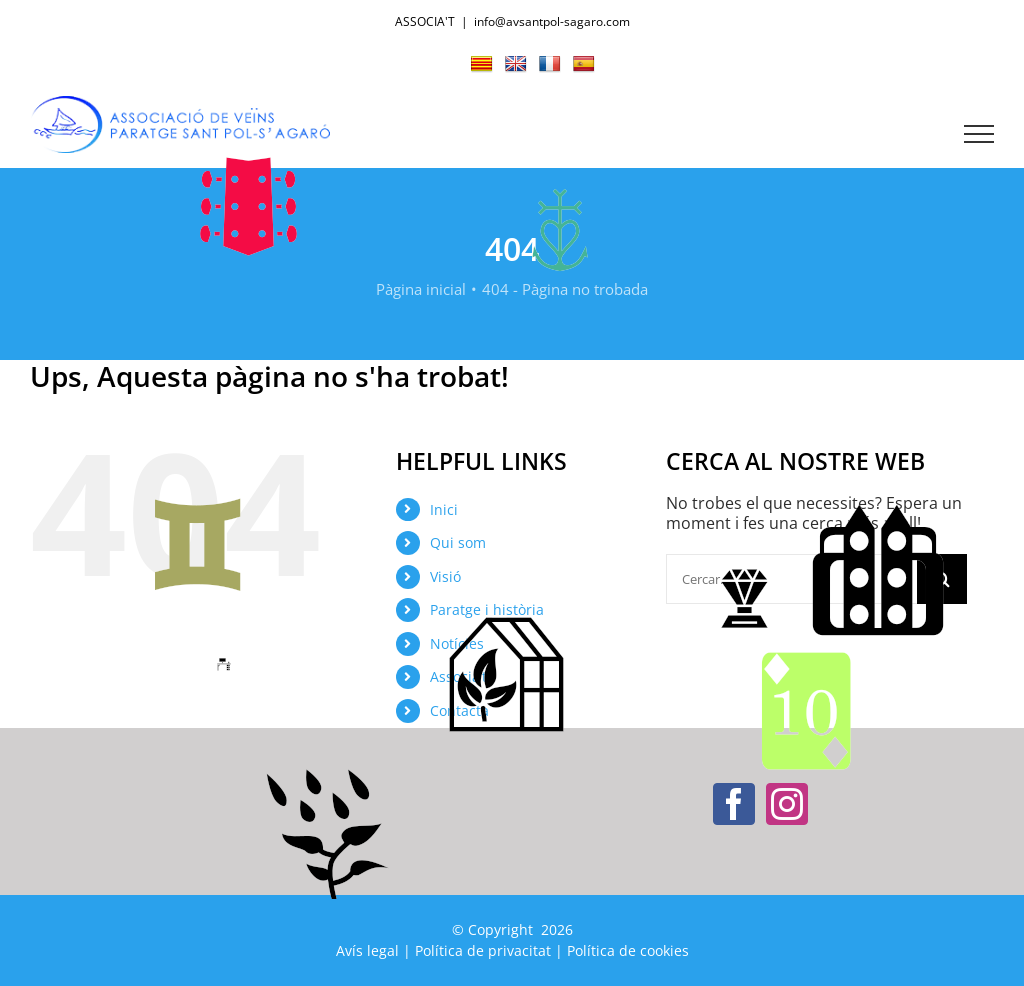 This screenshot has height=986, width=1024. What do you see at coordinates (744, 597) in the screenshot?
I see `view premium achievements or rewards` at bounding box center [744, 597].